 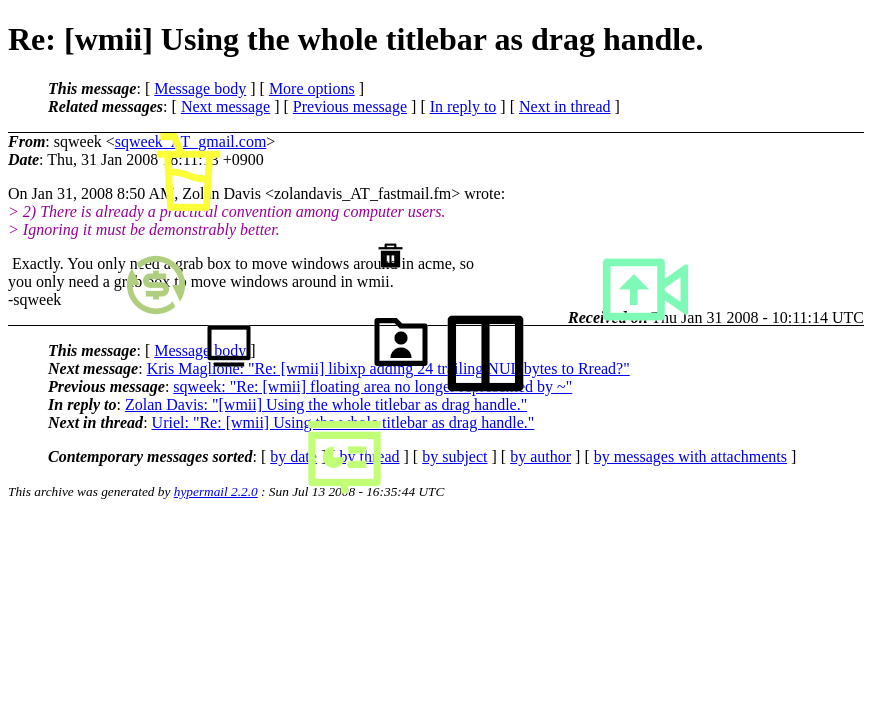 I want to click on upload a video file, so click(x=645, y=289).